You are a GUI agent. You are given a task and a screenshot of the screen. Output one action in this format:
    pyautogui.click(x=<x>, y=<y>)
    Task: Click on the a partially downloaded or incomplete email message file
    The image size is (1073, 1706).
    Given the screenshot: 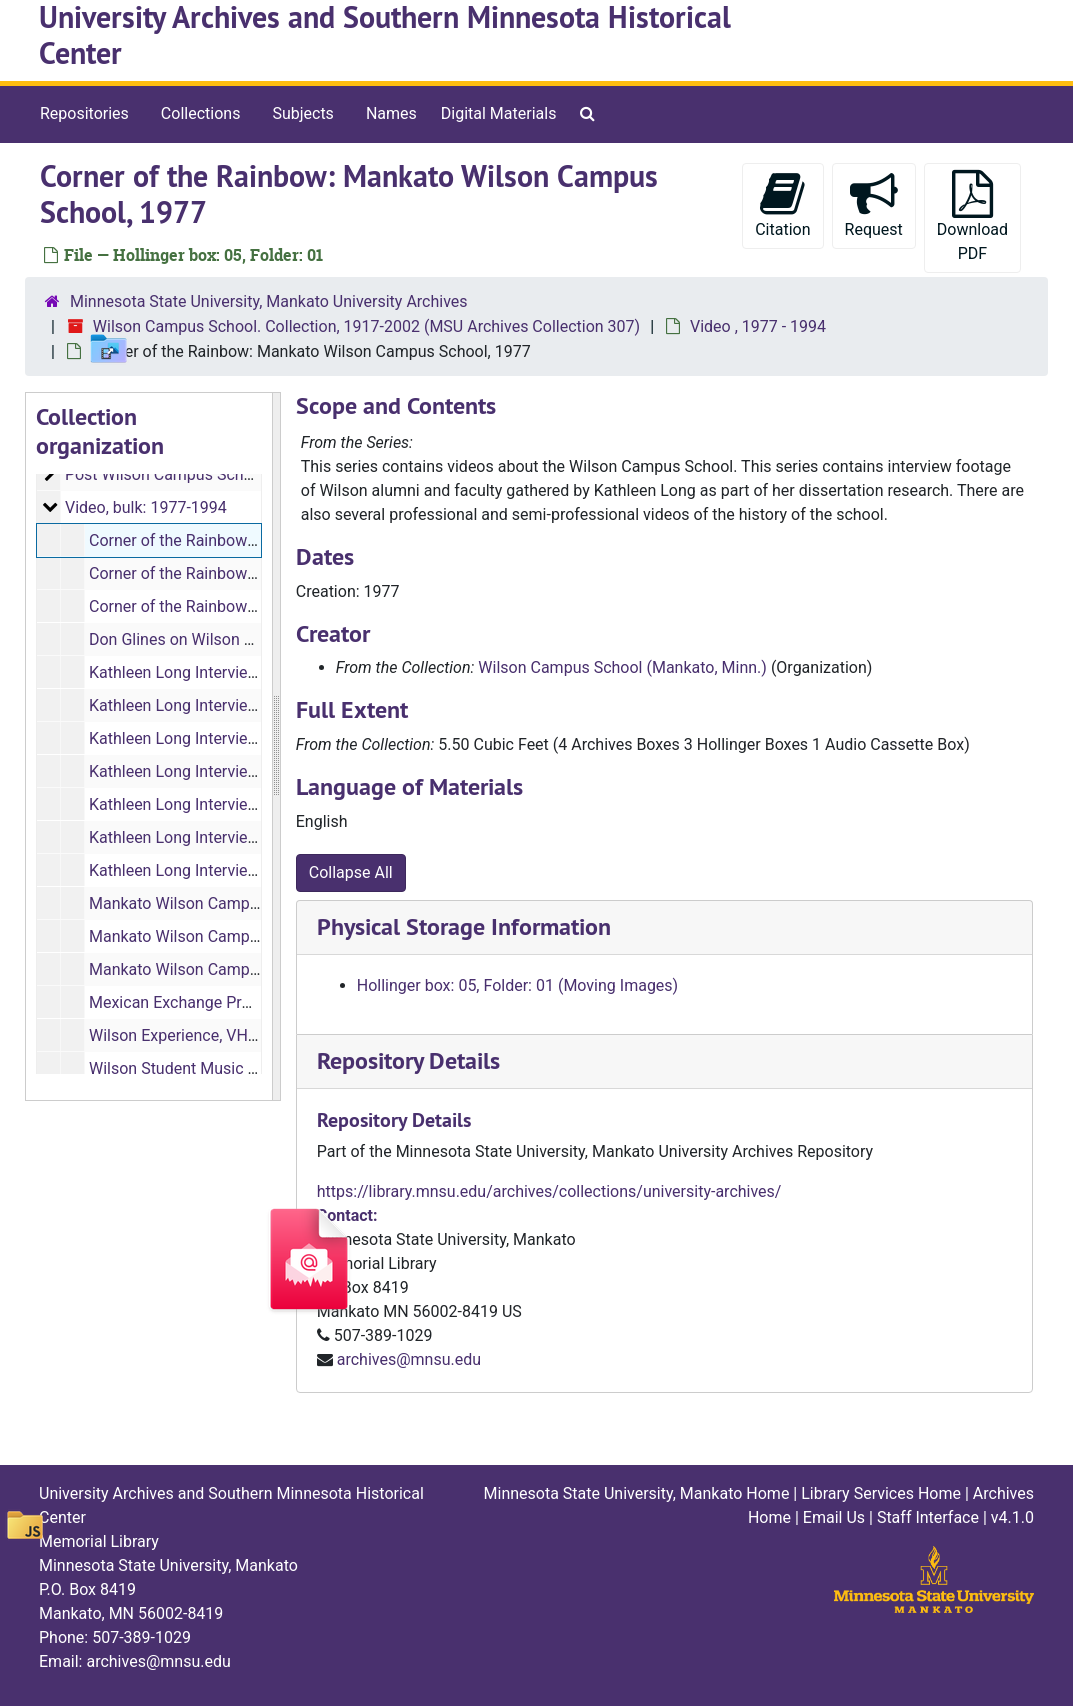 What is the action you would take?
    pyautogui.click(x=309, y=1261)
    